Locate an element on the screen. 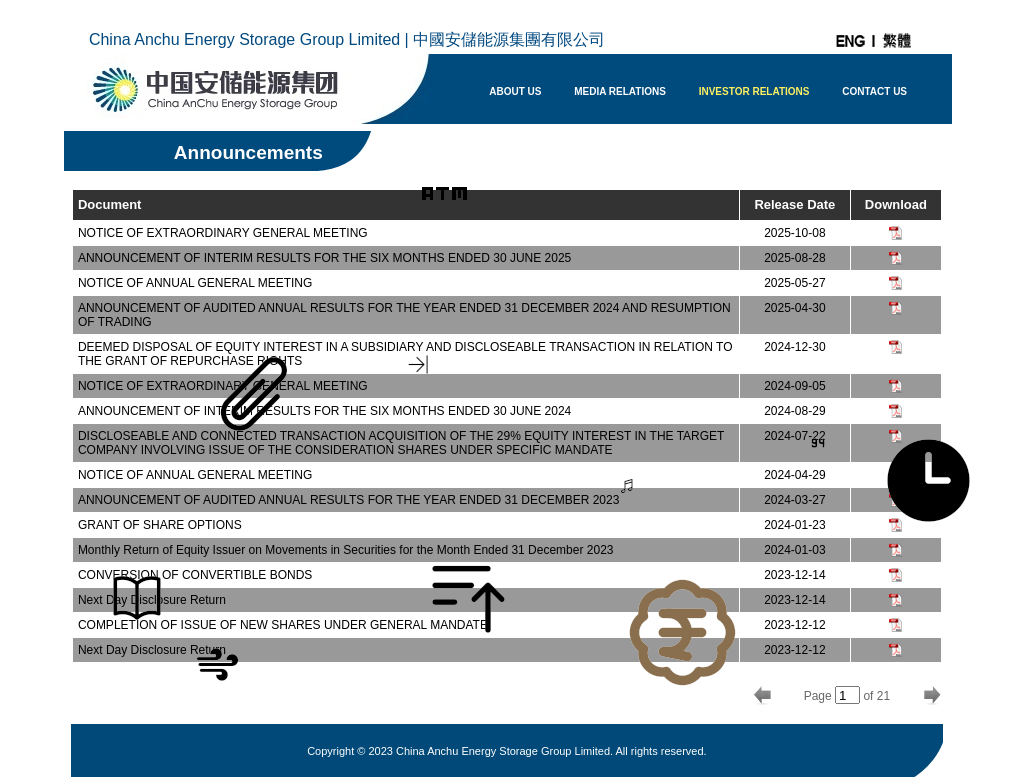 This screenshot has height=779, width=1024. view Indian rupee pricing or payment is located at coordinates (682, 632).